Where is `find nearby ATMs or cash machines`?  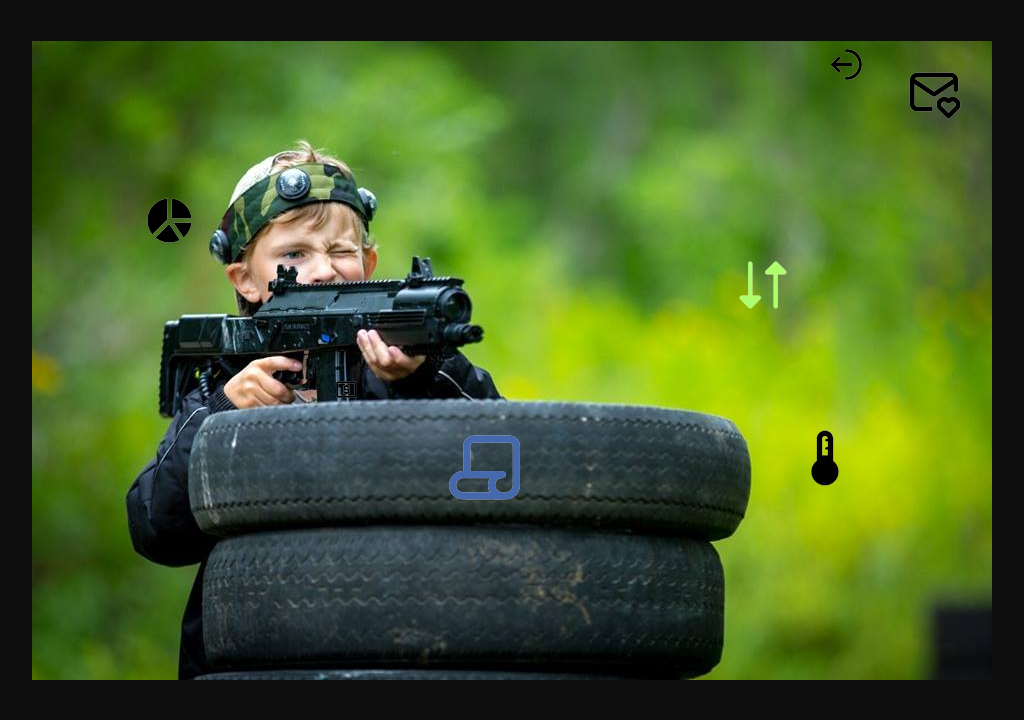
find nearby ATMs or cash machines is located at coordinates (346, 389).